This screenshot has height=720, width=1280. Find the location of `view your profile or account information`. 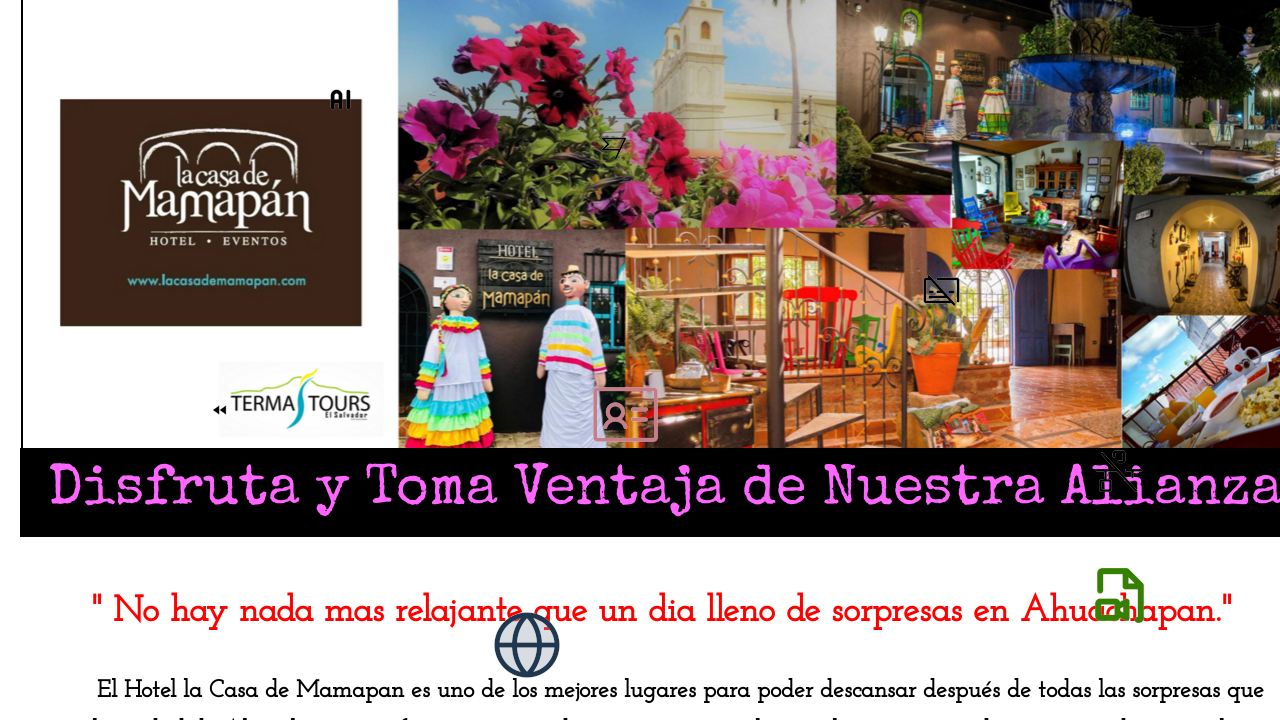

view your profile or account information is located at coordinates (625, 414).